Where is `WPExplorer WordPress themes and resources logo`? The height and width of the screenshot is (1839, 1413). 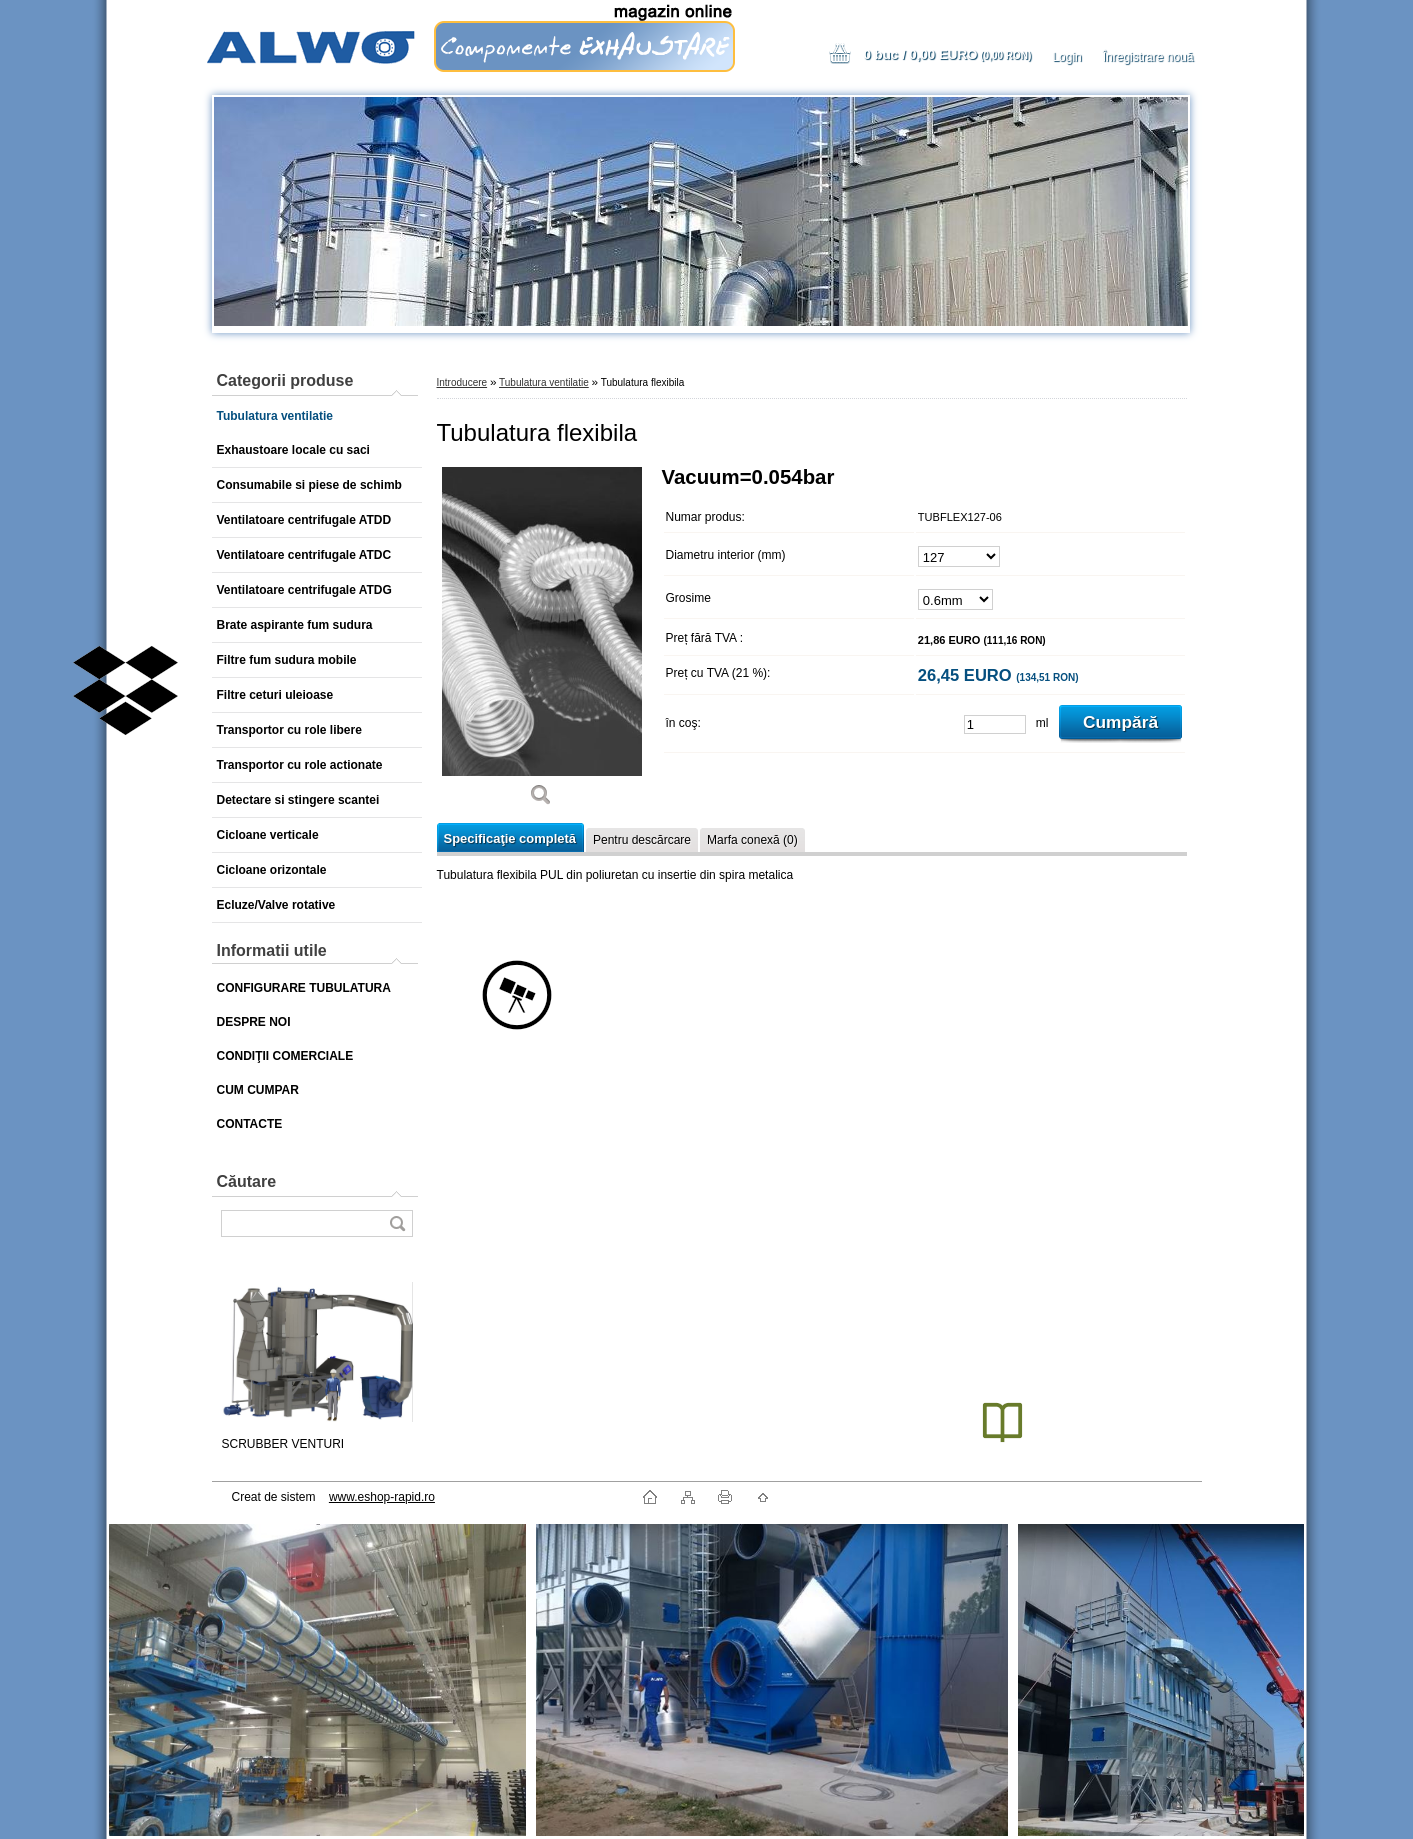
WPExplorer WordPress themes and resources logo is located at coordinates (517, 995).